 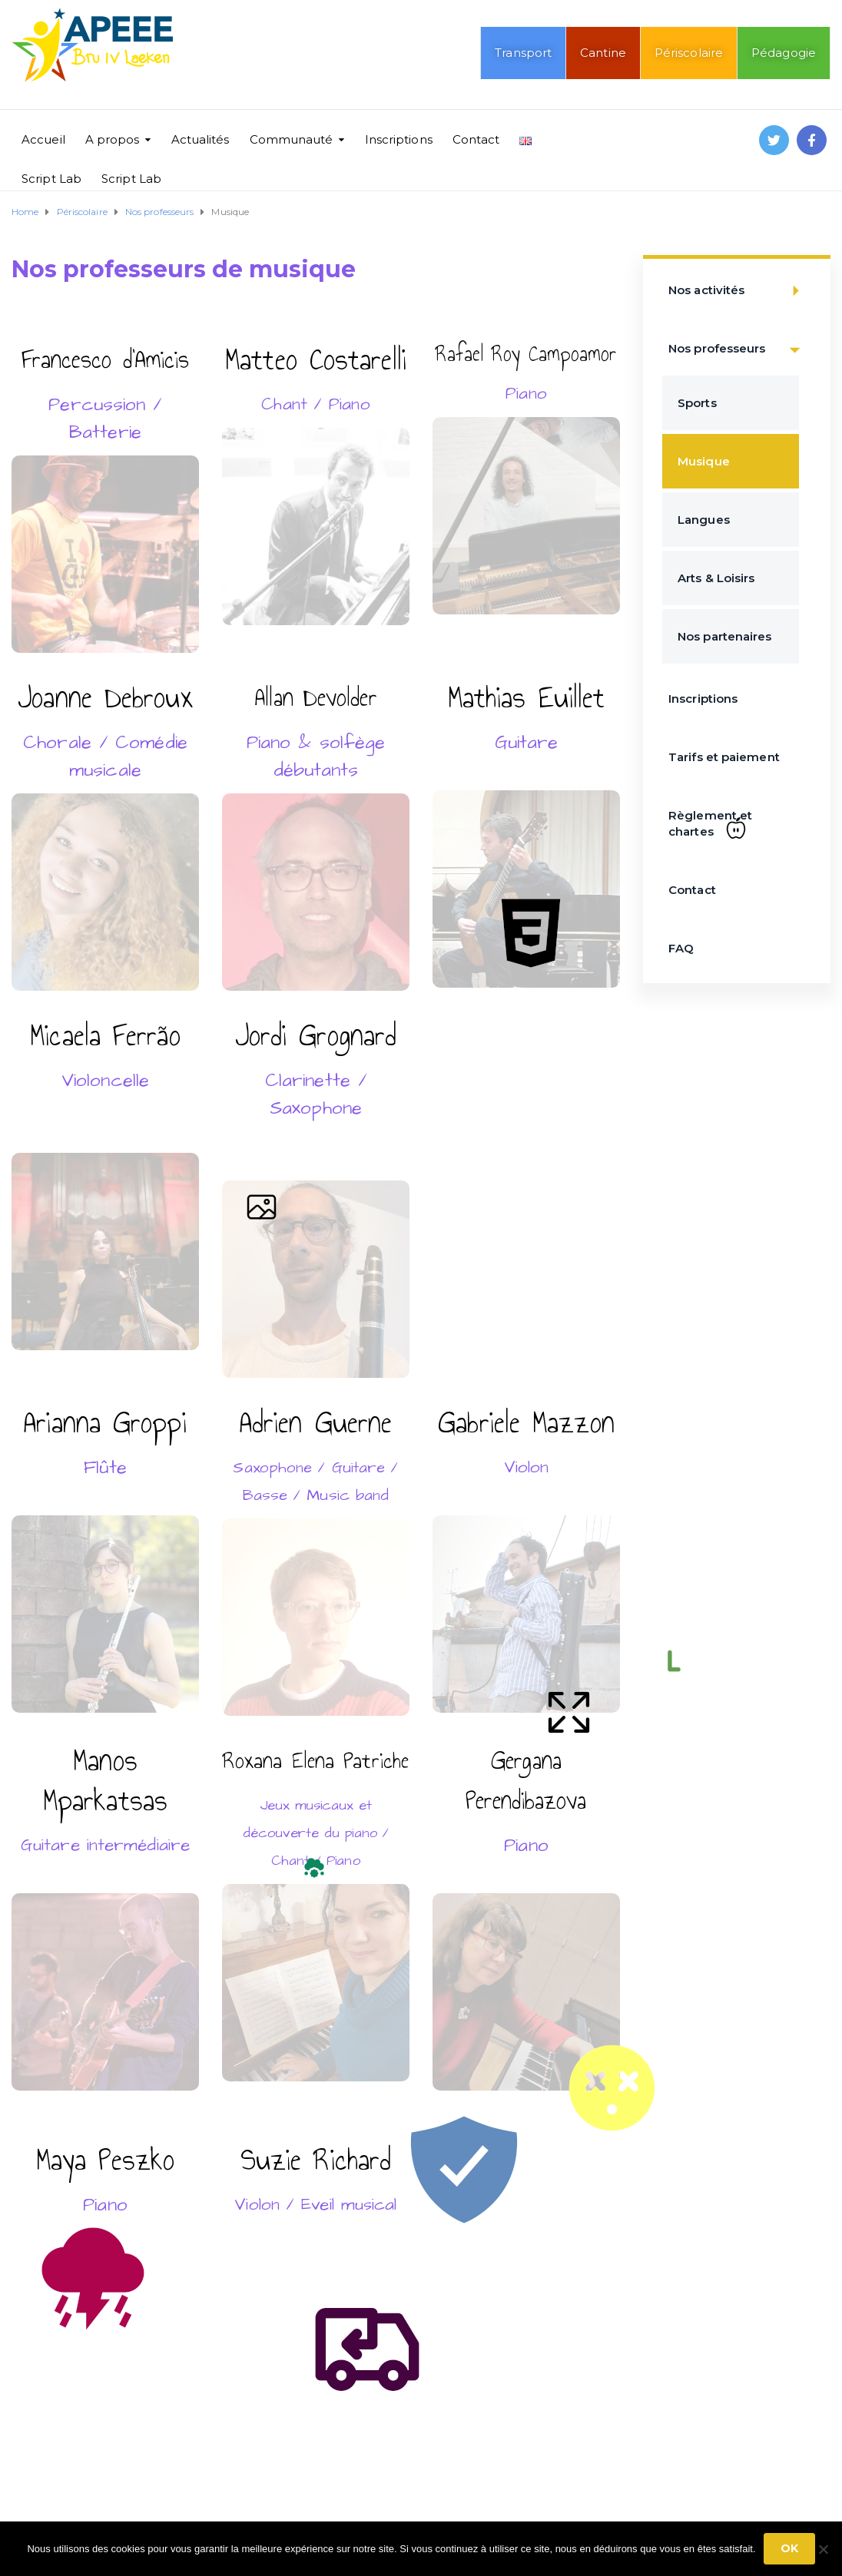 I want to click on indicates an error or failed action, so click(x=612, y=2088).